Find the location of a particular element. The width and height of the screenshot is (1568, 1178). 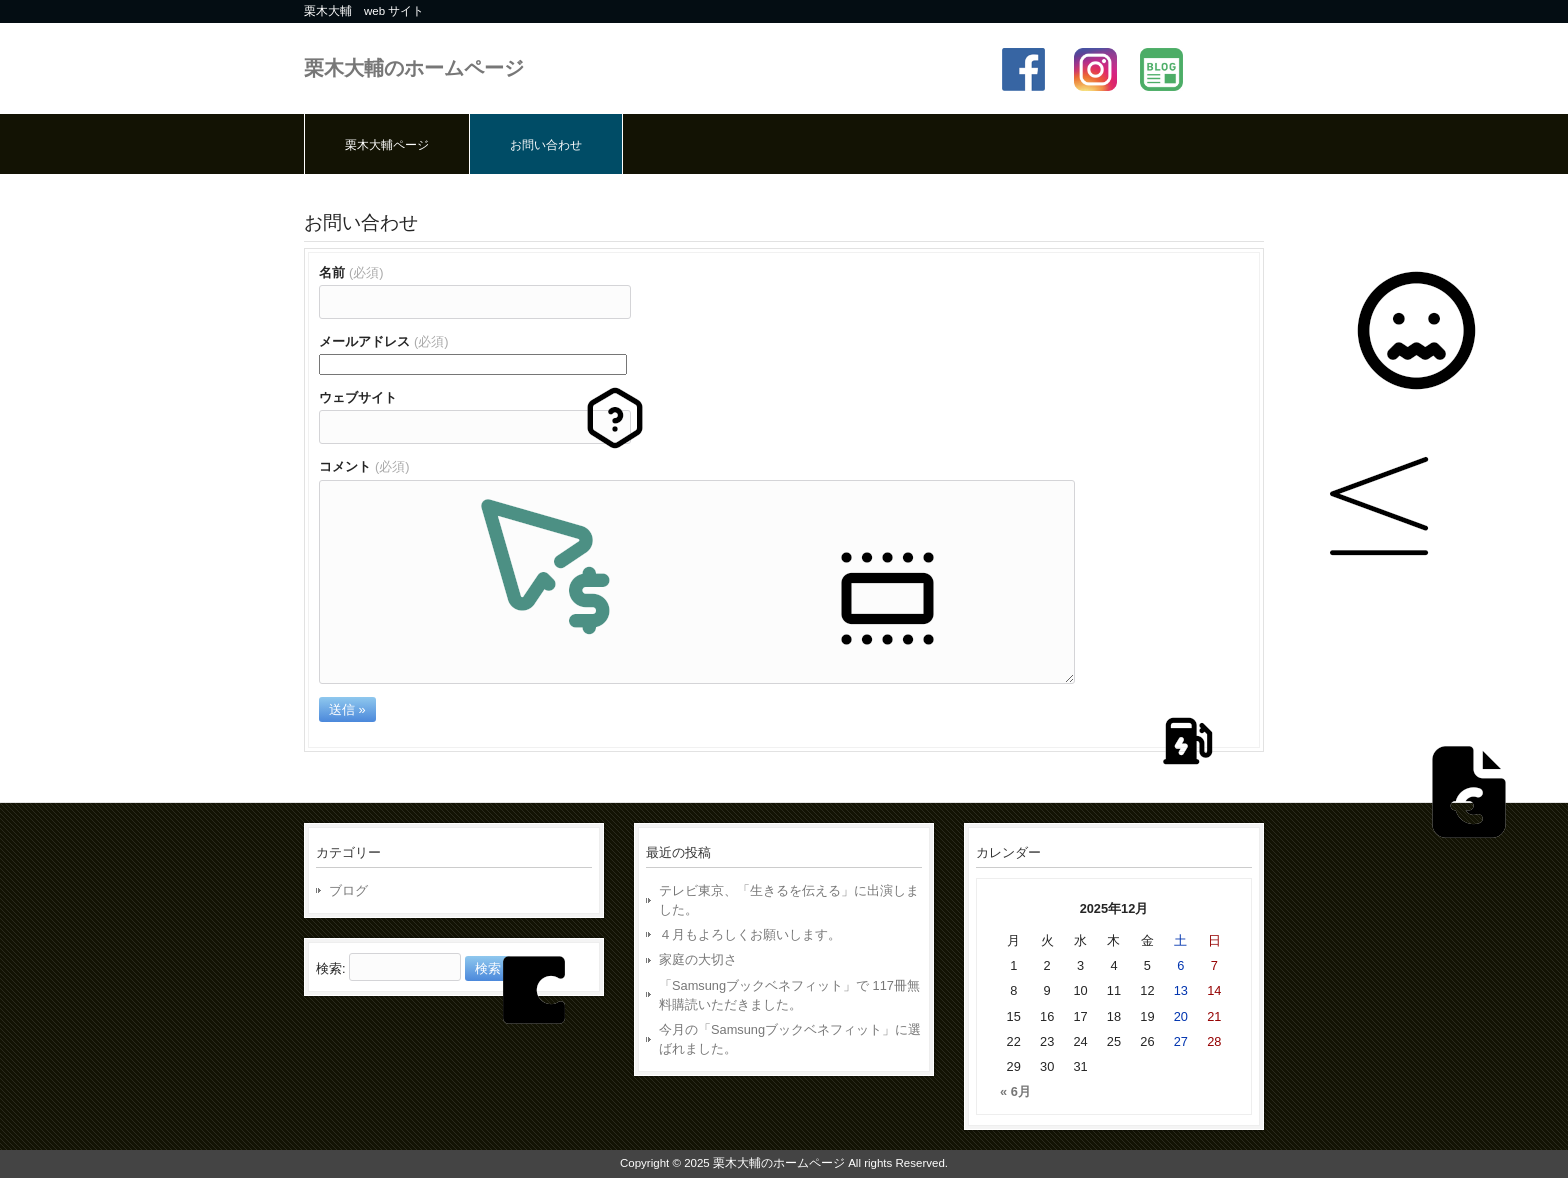

insert a content section or block is located at coordinates (887, 598).